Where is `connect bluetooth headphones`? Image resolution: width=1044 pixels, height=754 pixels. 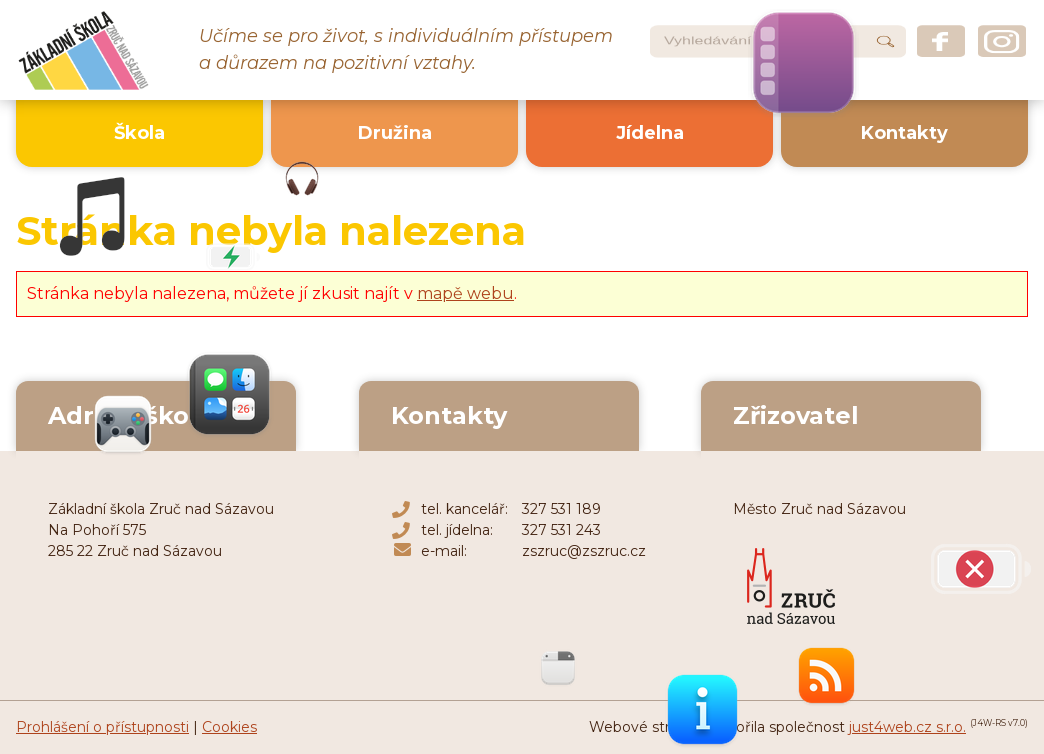 connect bluetooth headphones is located at coordinates (302, 179).